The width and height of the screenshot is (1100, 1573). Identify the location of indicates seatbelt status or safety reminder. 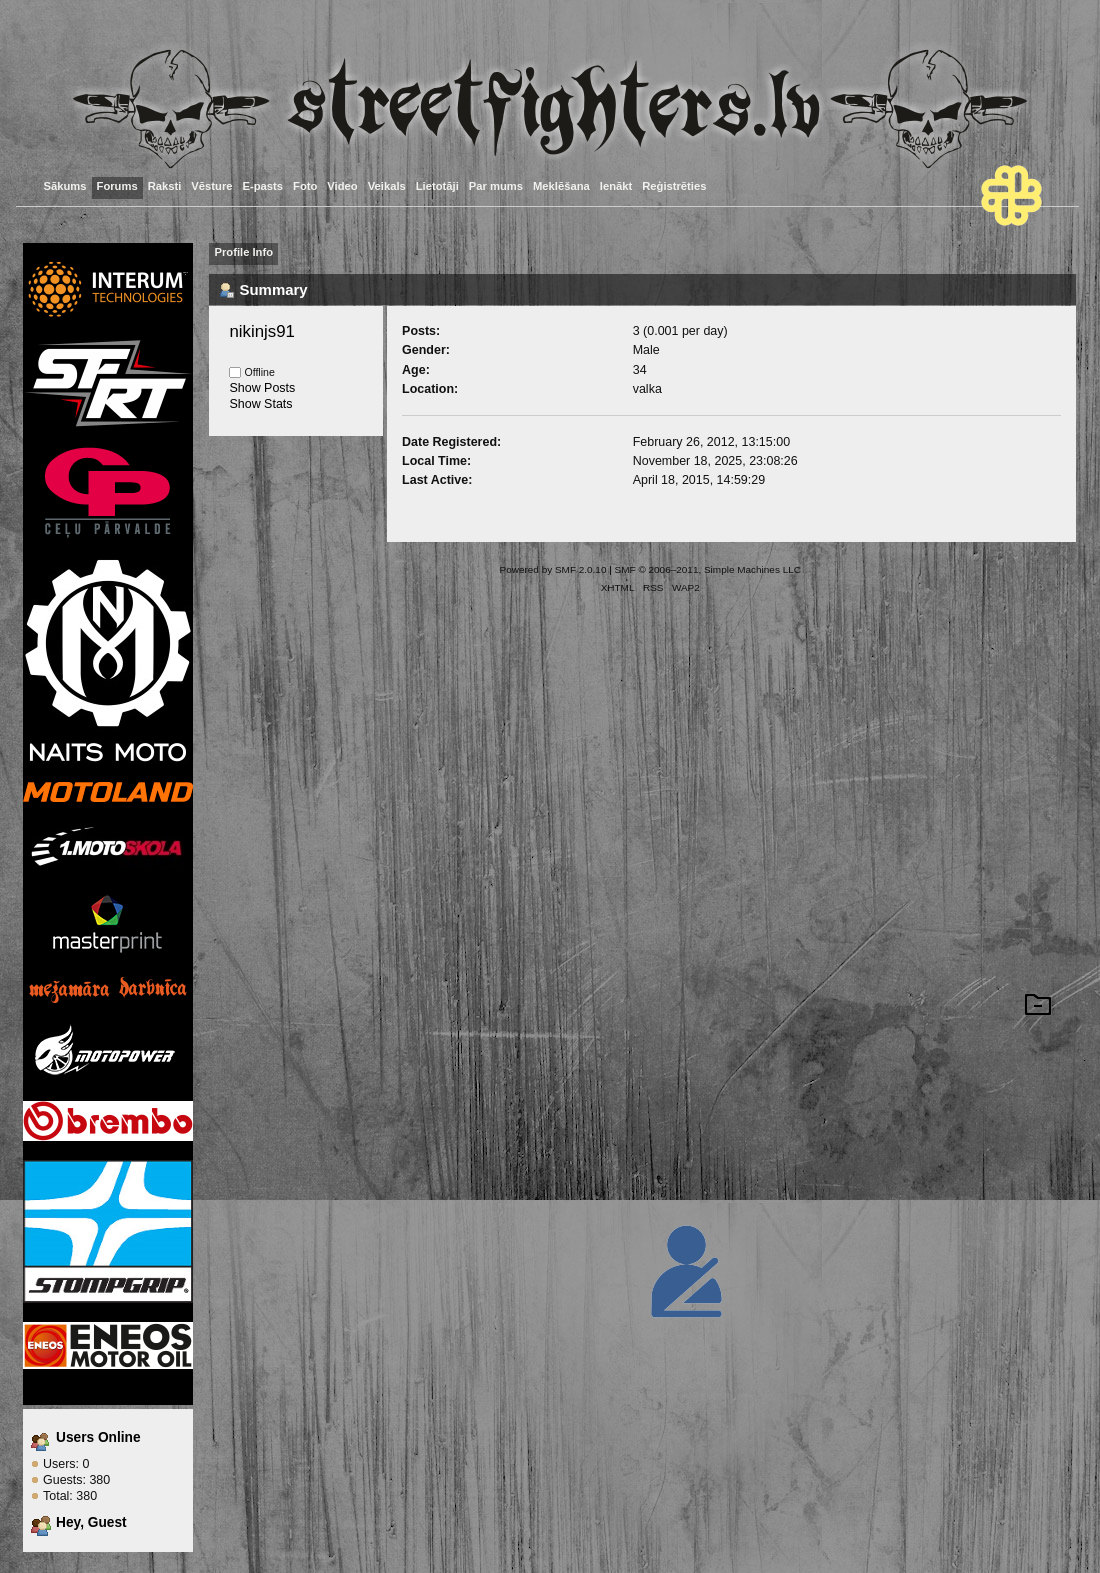
(686, 1271).